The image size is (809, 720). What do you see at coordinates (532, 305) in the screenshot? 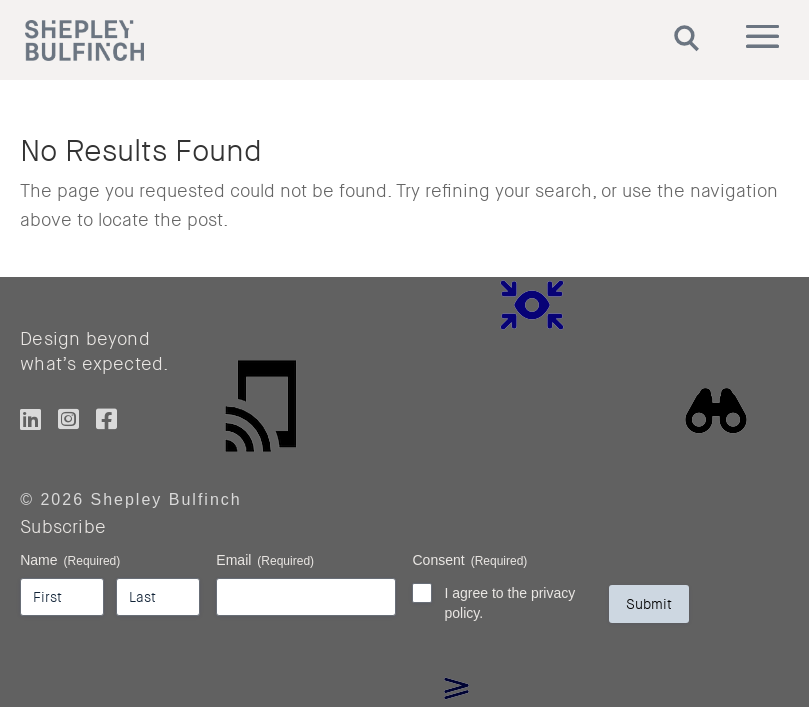
I see `focus view on selected element` at bounding box center [532, 305].